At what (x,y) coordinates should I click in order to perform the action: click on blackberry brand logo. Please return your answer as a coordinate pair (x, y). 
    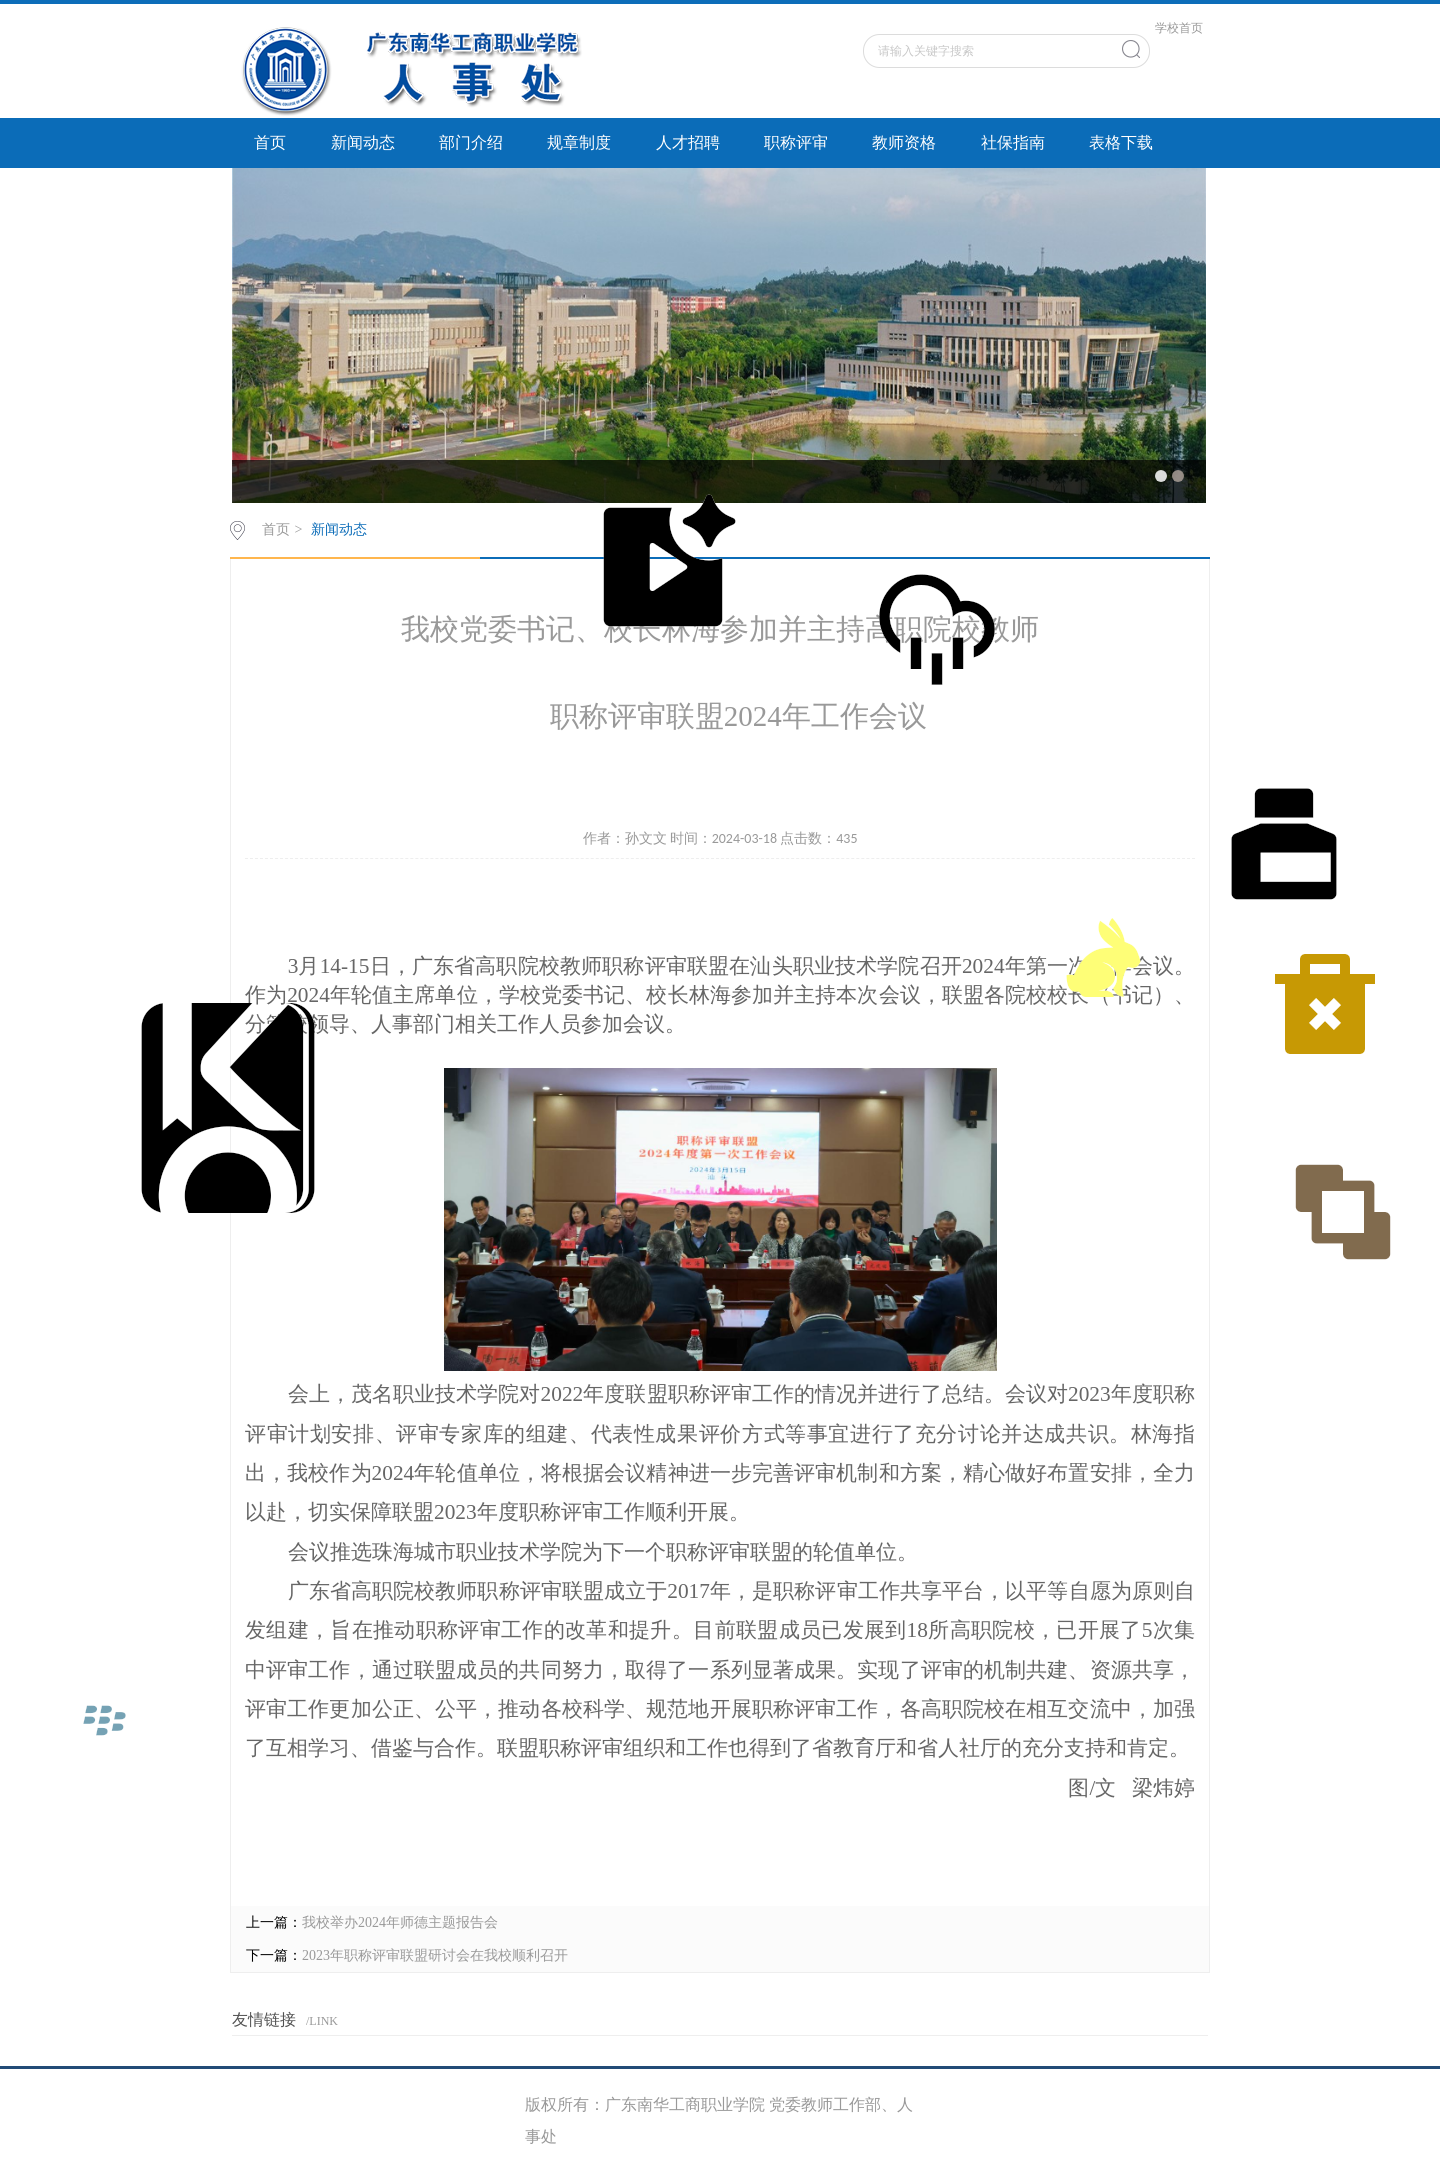
    Looking at the image, I should click on (104, 1720).